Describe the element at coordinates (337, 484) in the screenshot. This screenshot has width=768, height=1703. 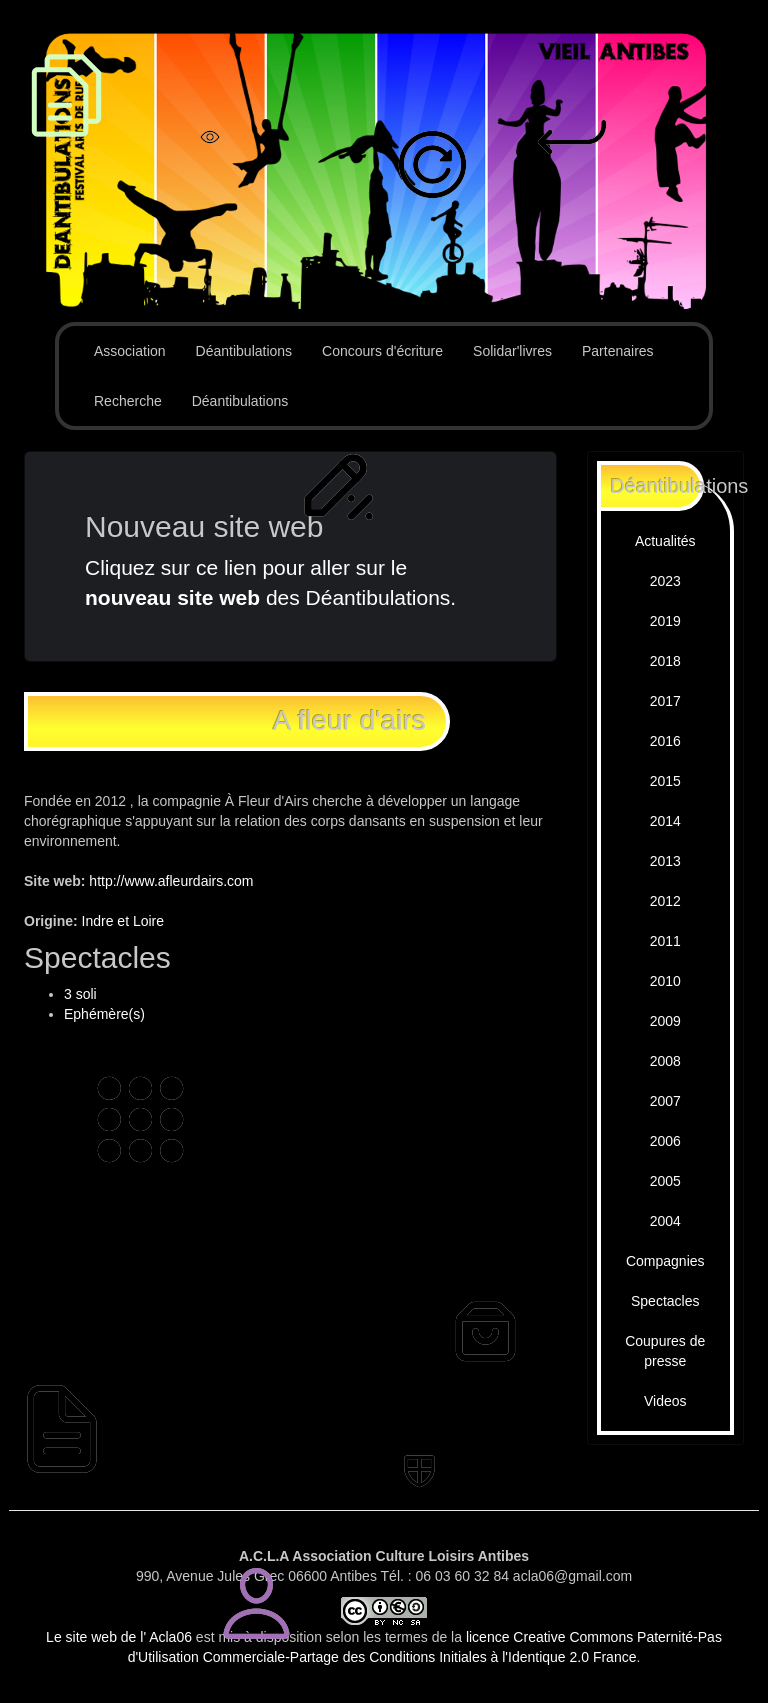
I see `edit or apply a discount code` at that location.